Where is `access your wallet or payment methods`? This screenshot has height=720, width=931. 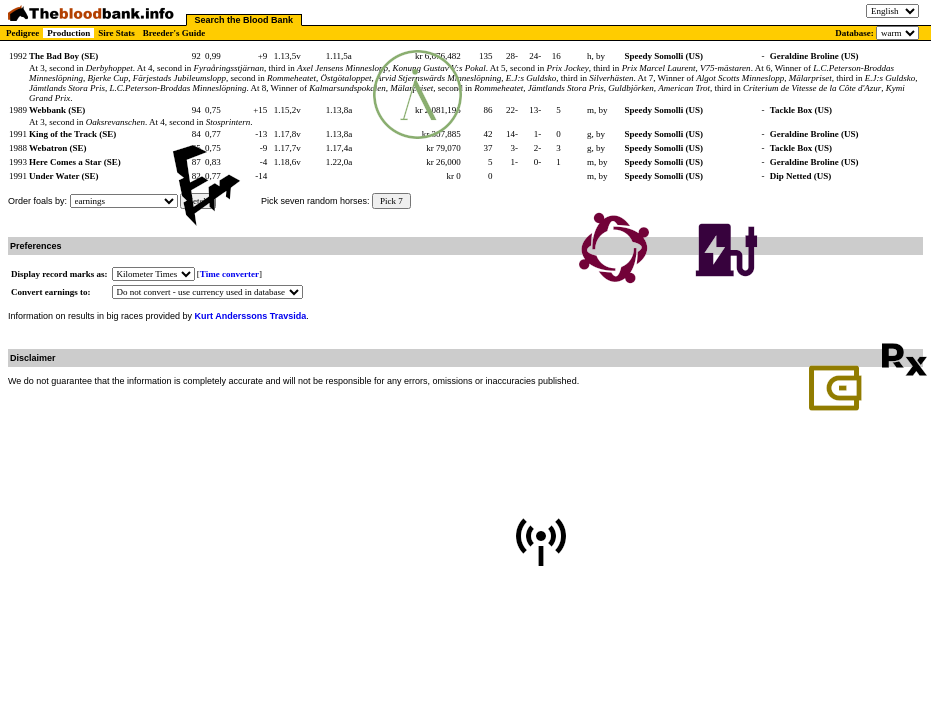
access your wallet or payment methods is located at coordinates (834, 388).